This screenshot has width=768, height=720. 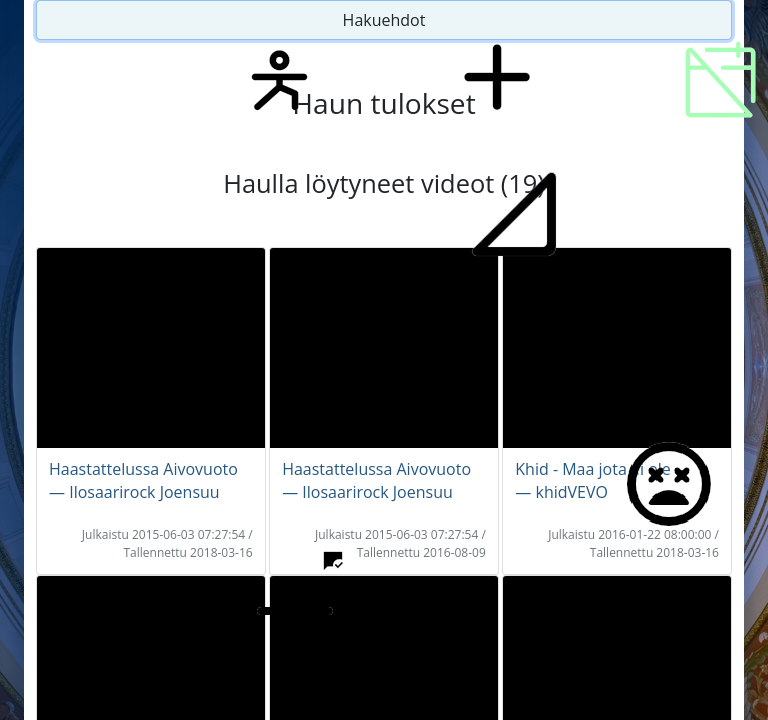 I want to click on message has been read, so click(x=333, y=561).